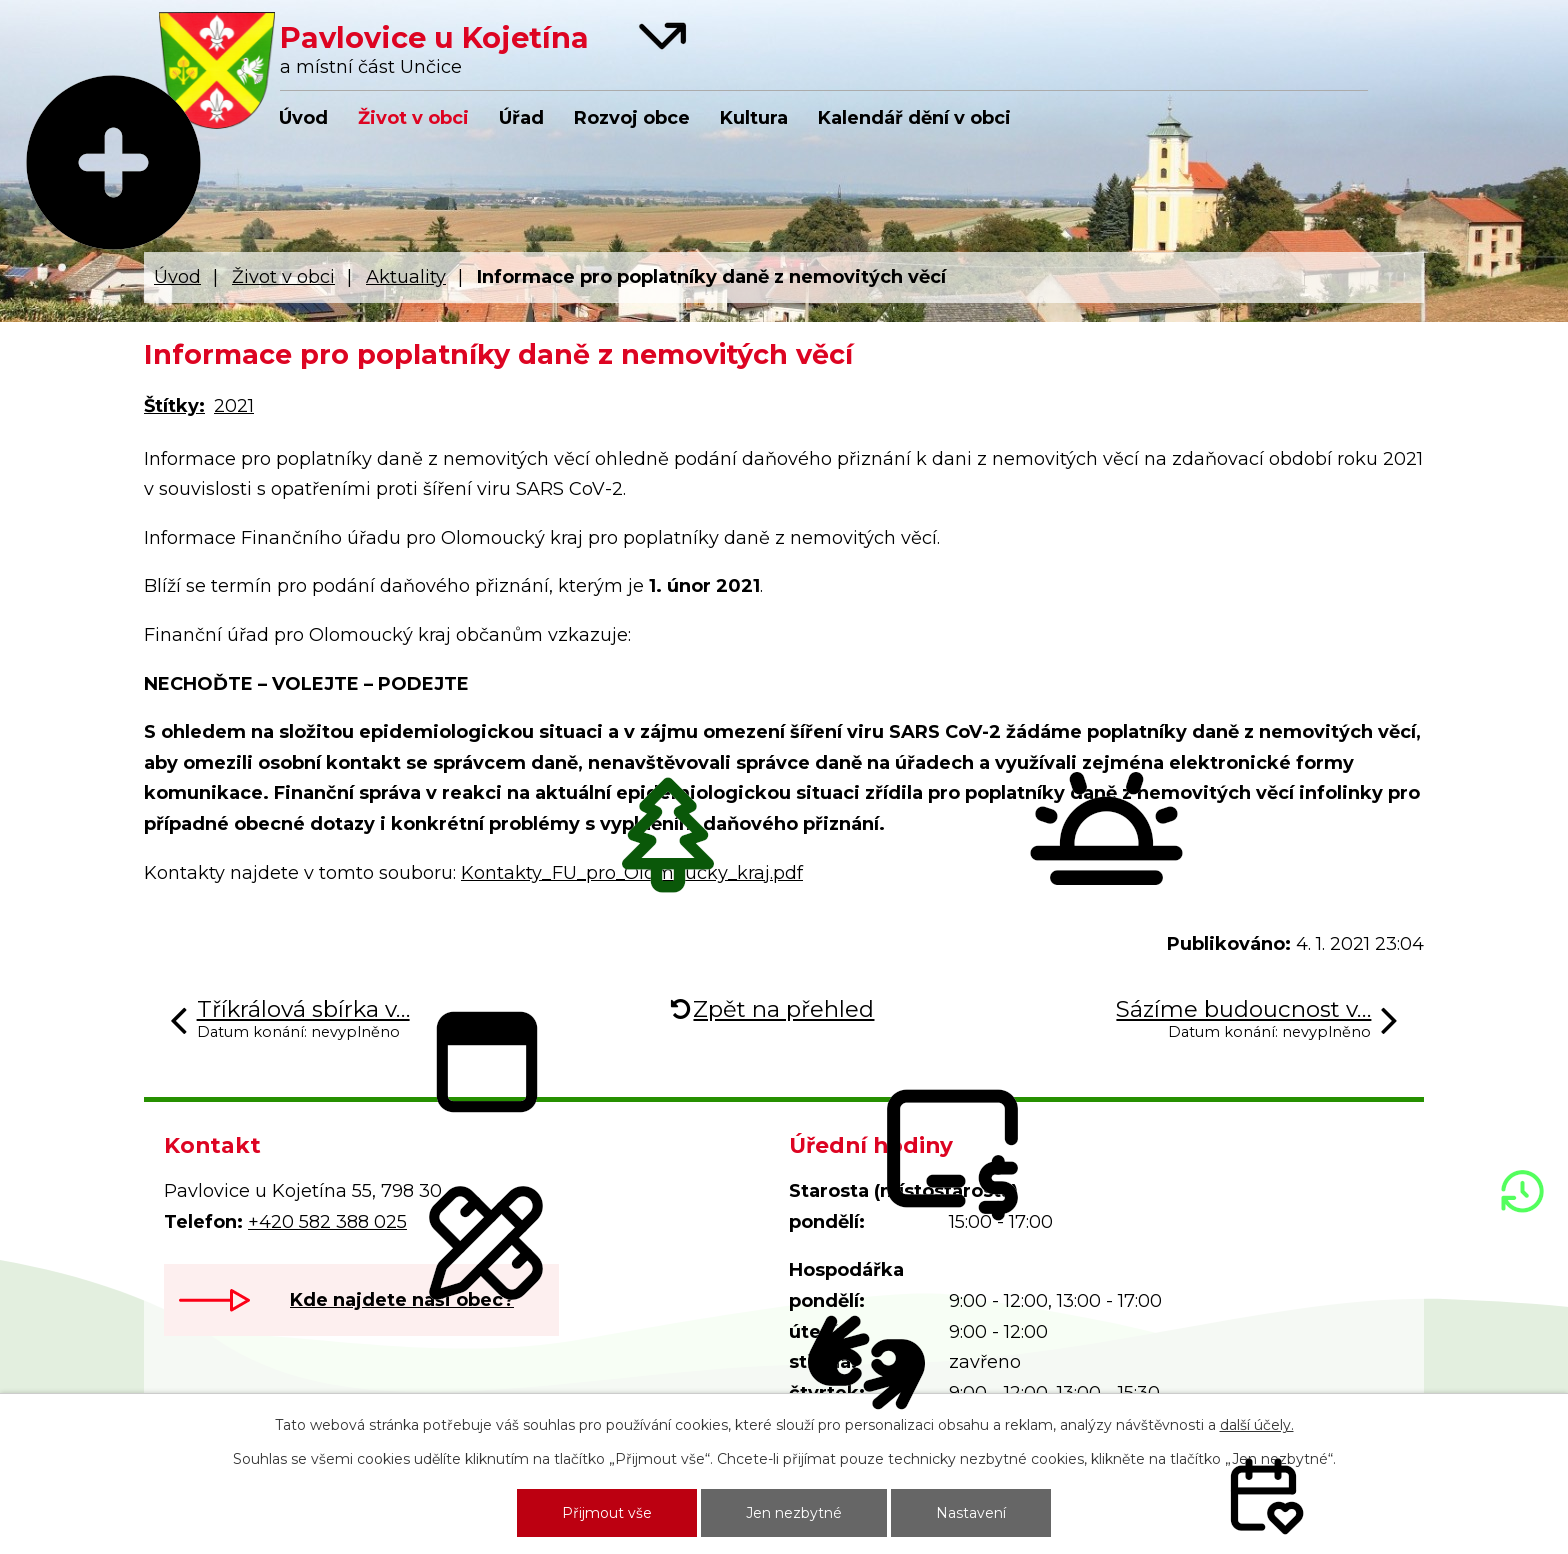 This screenshot has height=1554, width=1568. What do you see at coordinates (1522, 1191) in the screenshot?
I see `view activity history` at bounding box center [1522, 1191].